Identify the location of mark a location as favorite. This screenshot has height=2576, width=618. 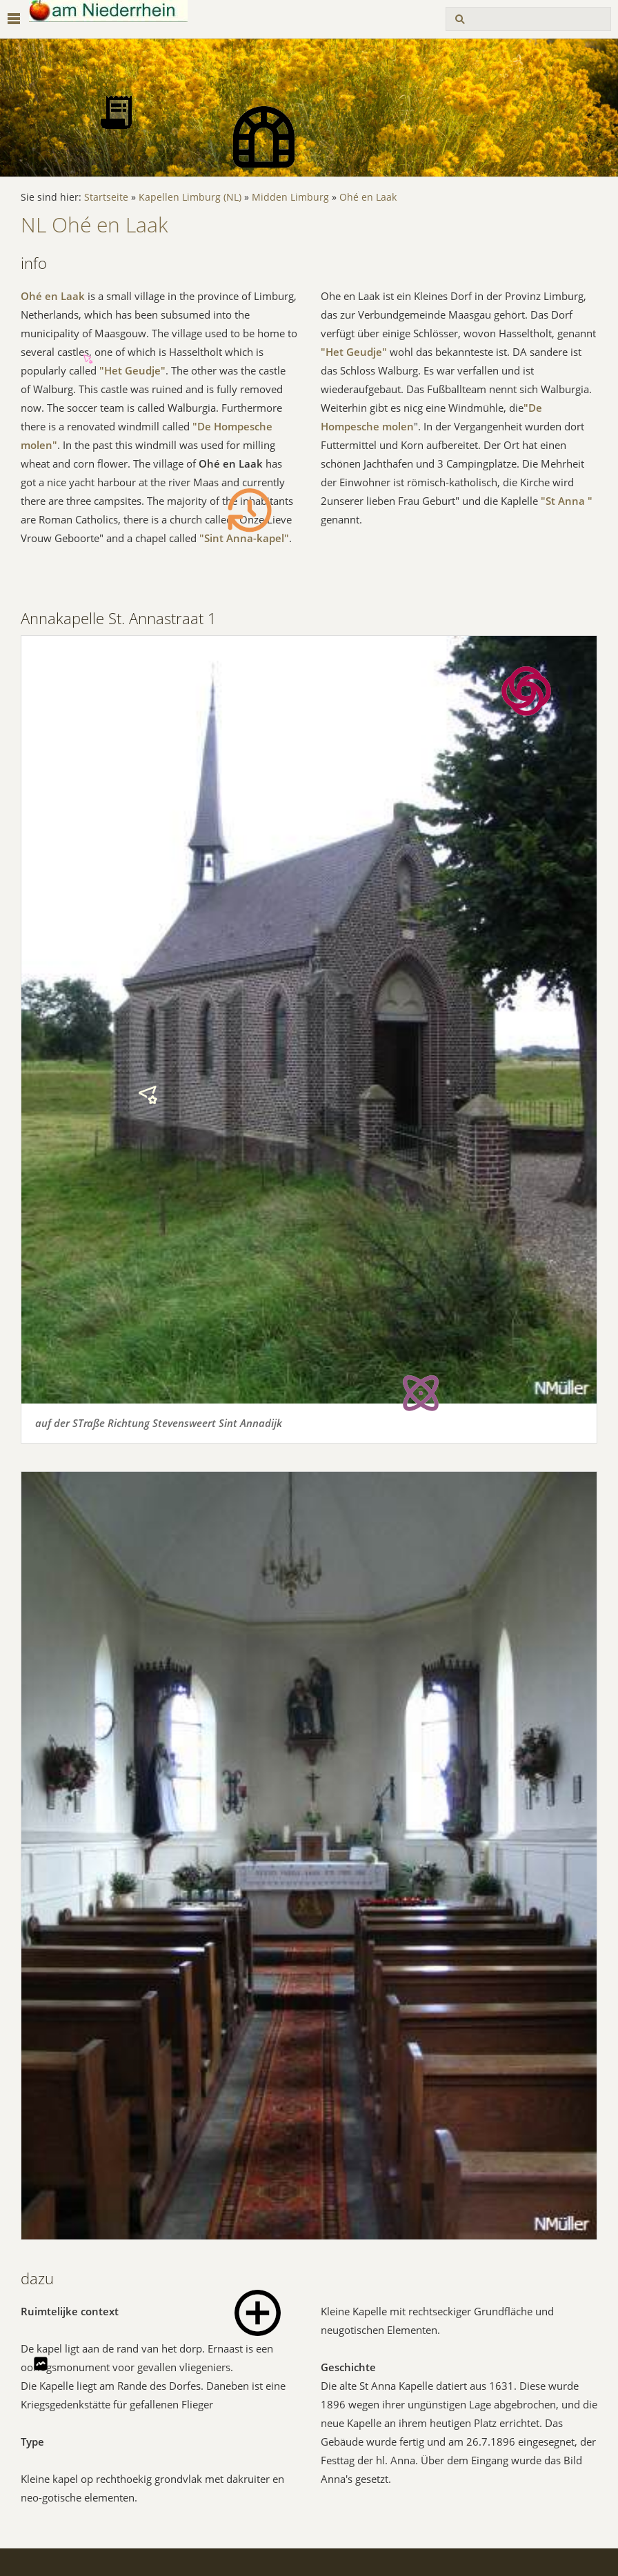
(148, 1095).